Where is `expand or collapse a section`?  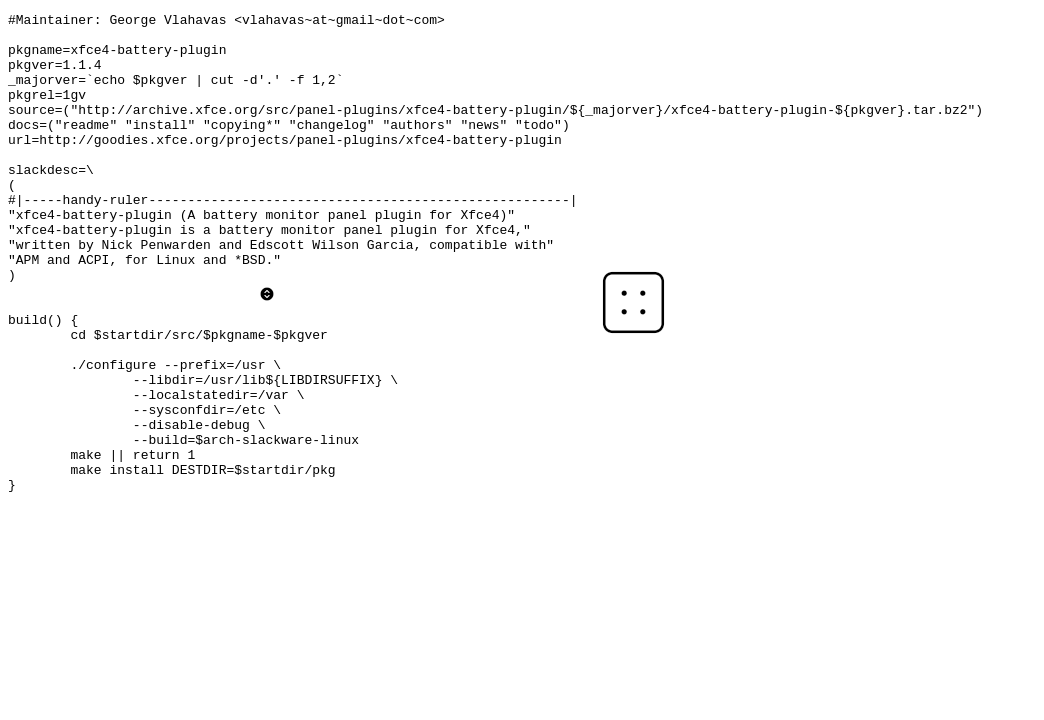
expand or collapse a section is located at coordinates (267, 294).